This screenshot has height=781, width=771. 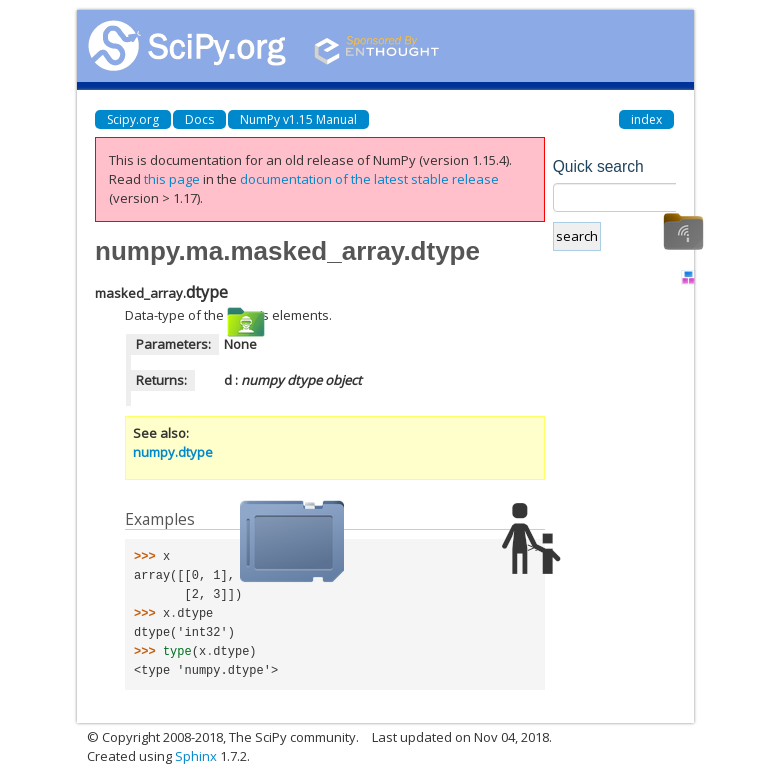 I want to click on open folder for VR or augmented reality projects, so click(x=246, y=323).